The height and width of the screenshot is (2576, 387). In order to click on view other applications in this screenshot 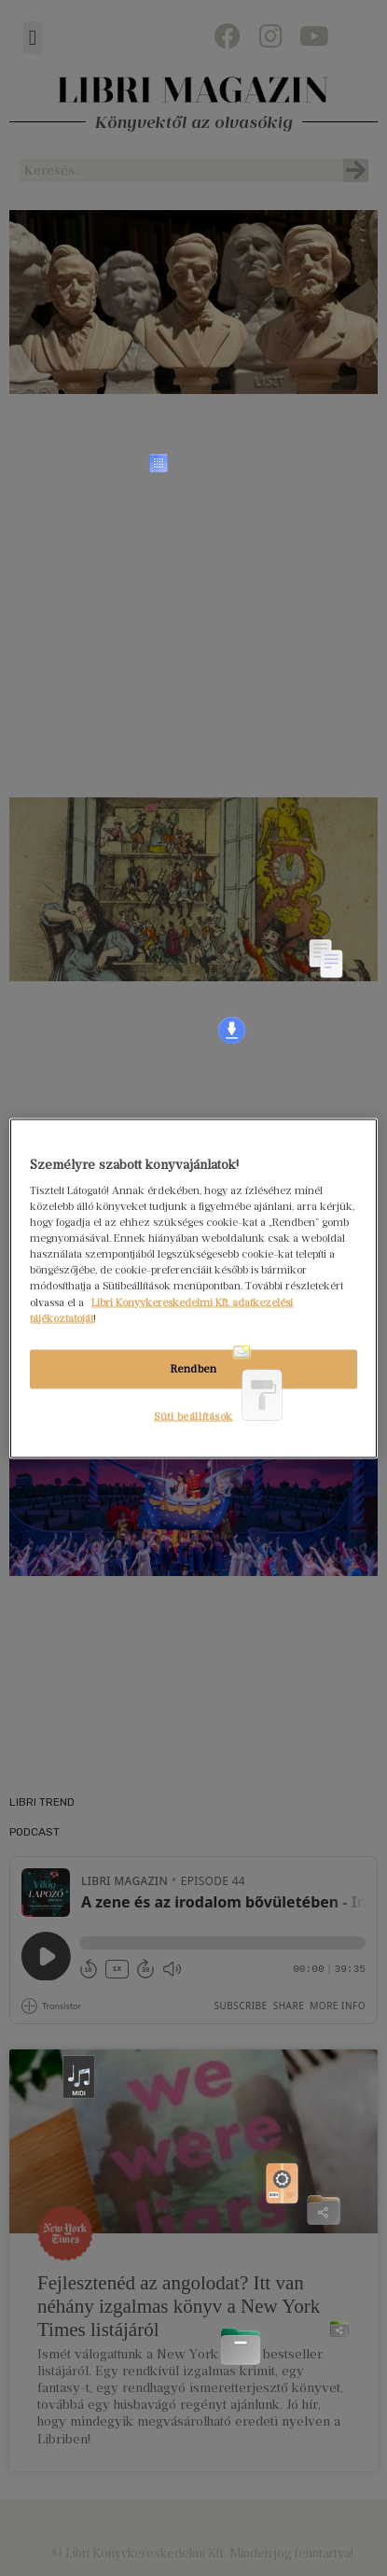, I will do `click(159, 463)`.